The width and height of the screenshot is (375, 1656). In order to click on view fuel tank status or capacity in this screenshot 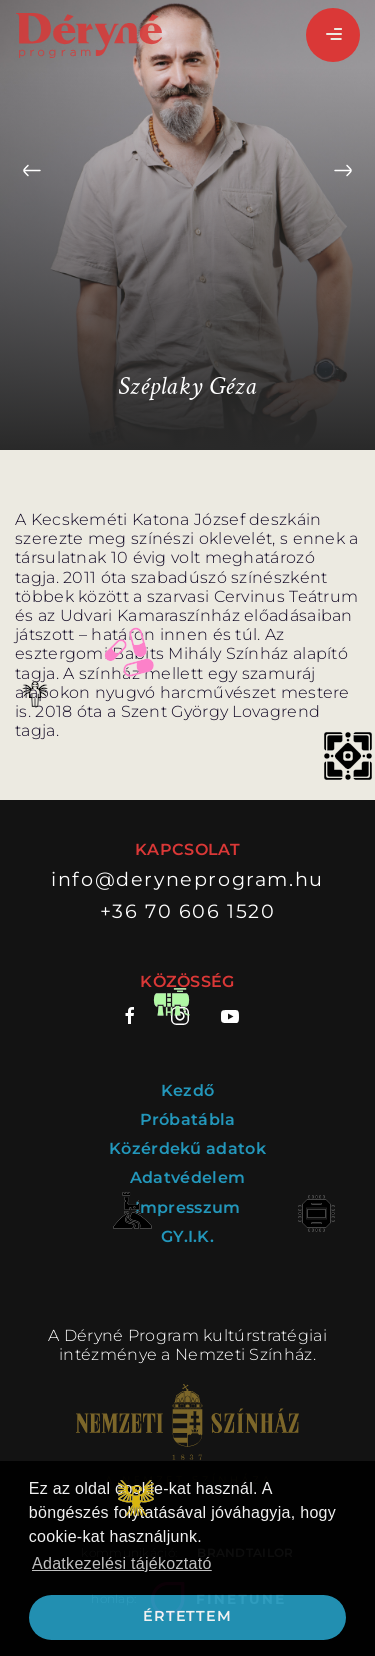, I will do `click(171, 997)`.